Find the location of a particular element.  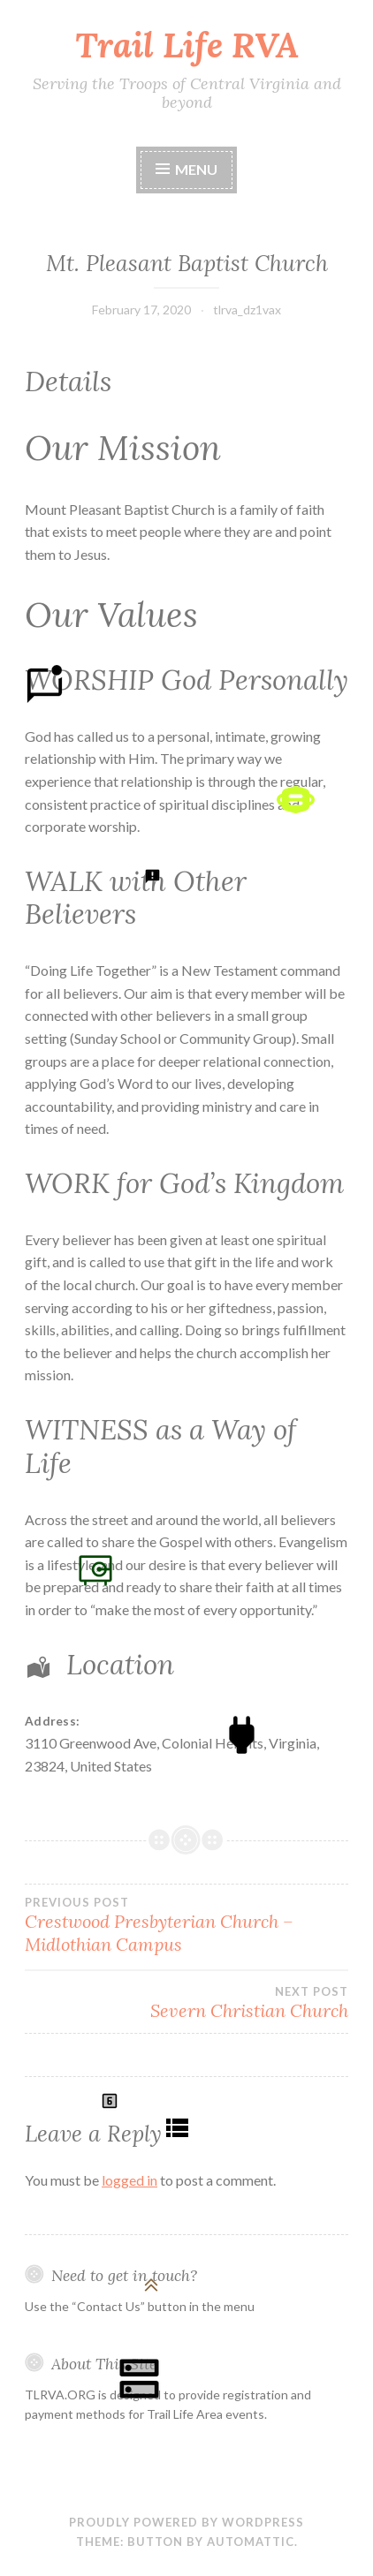

select option number 6 is located at coordinates (110, 2101).